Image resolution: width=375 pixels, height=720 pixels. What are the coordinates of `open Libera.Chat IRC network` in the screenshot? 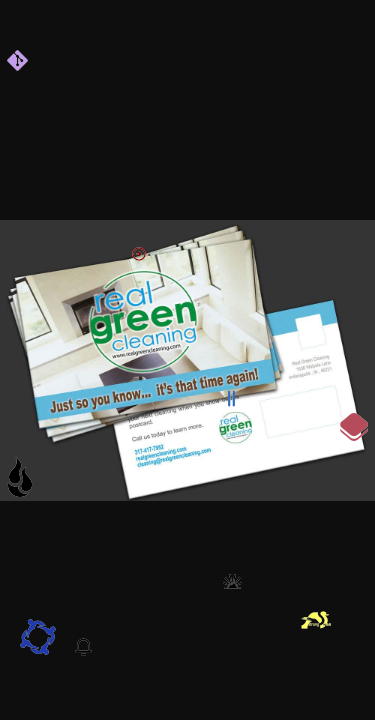 It's located at (232, 581).